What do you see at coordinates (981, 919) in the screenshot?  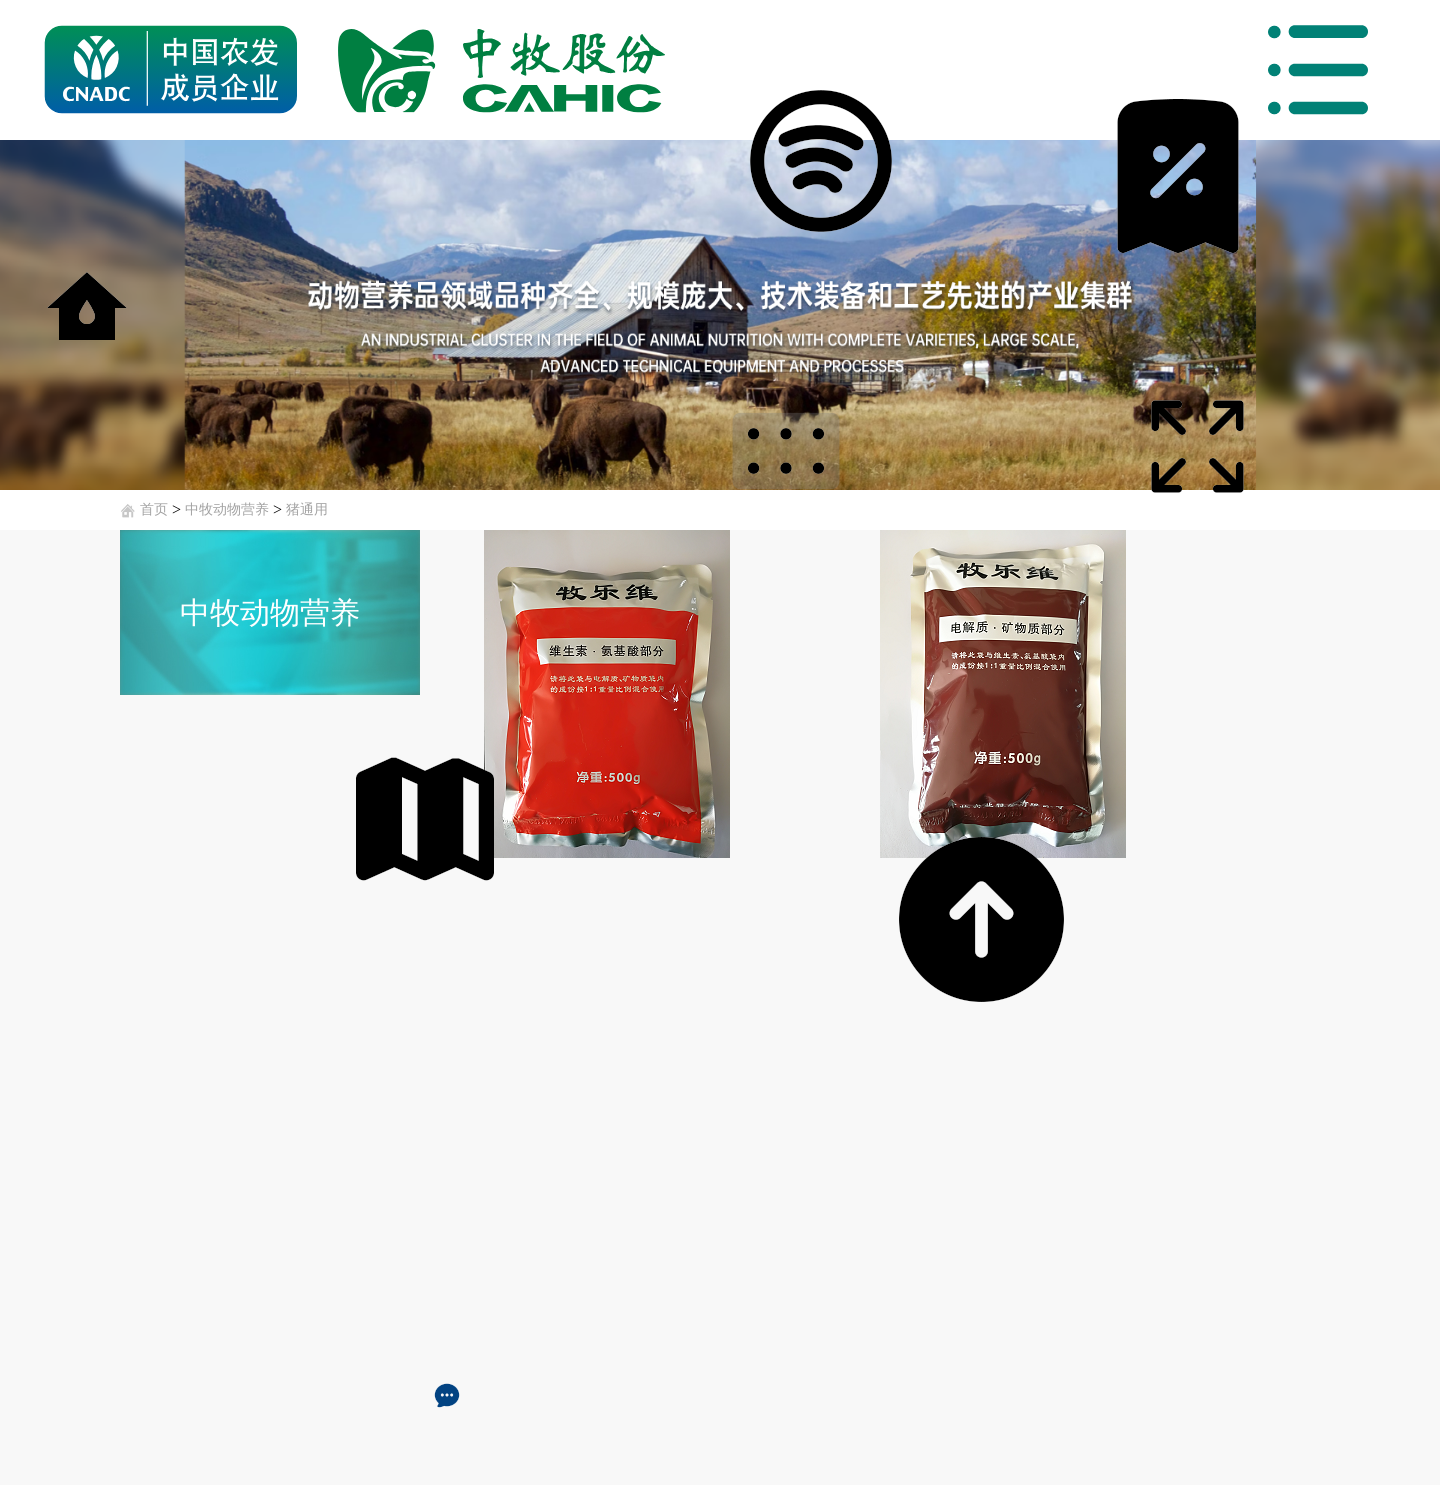 I see `upload a file or content` at bounding box center [981, 919].